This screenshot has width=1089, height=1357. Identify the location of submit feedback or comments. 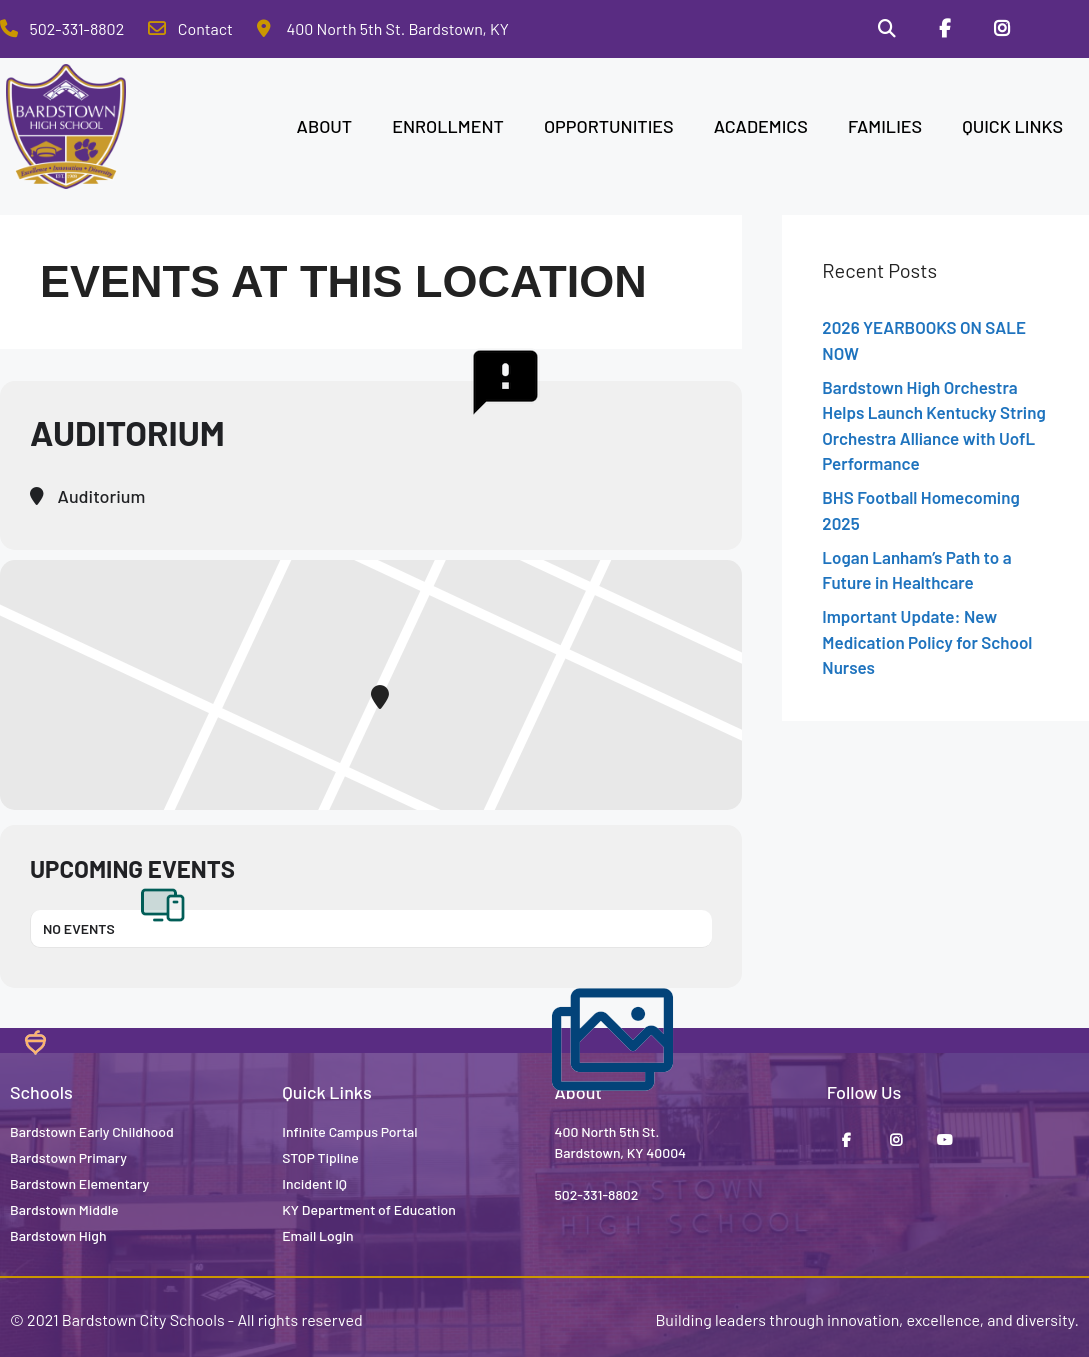
(505, 382).